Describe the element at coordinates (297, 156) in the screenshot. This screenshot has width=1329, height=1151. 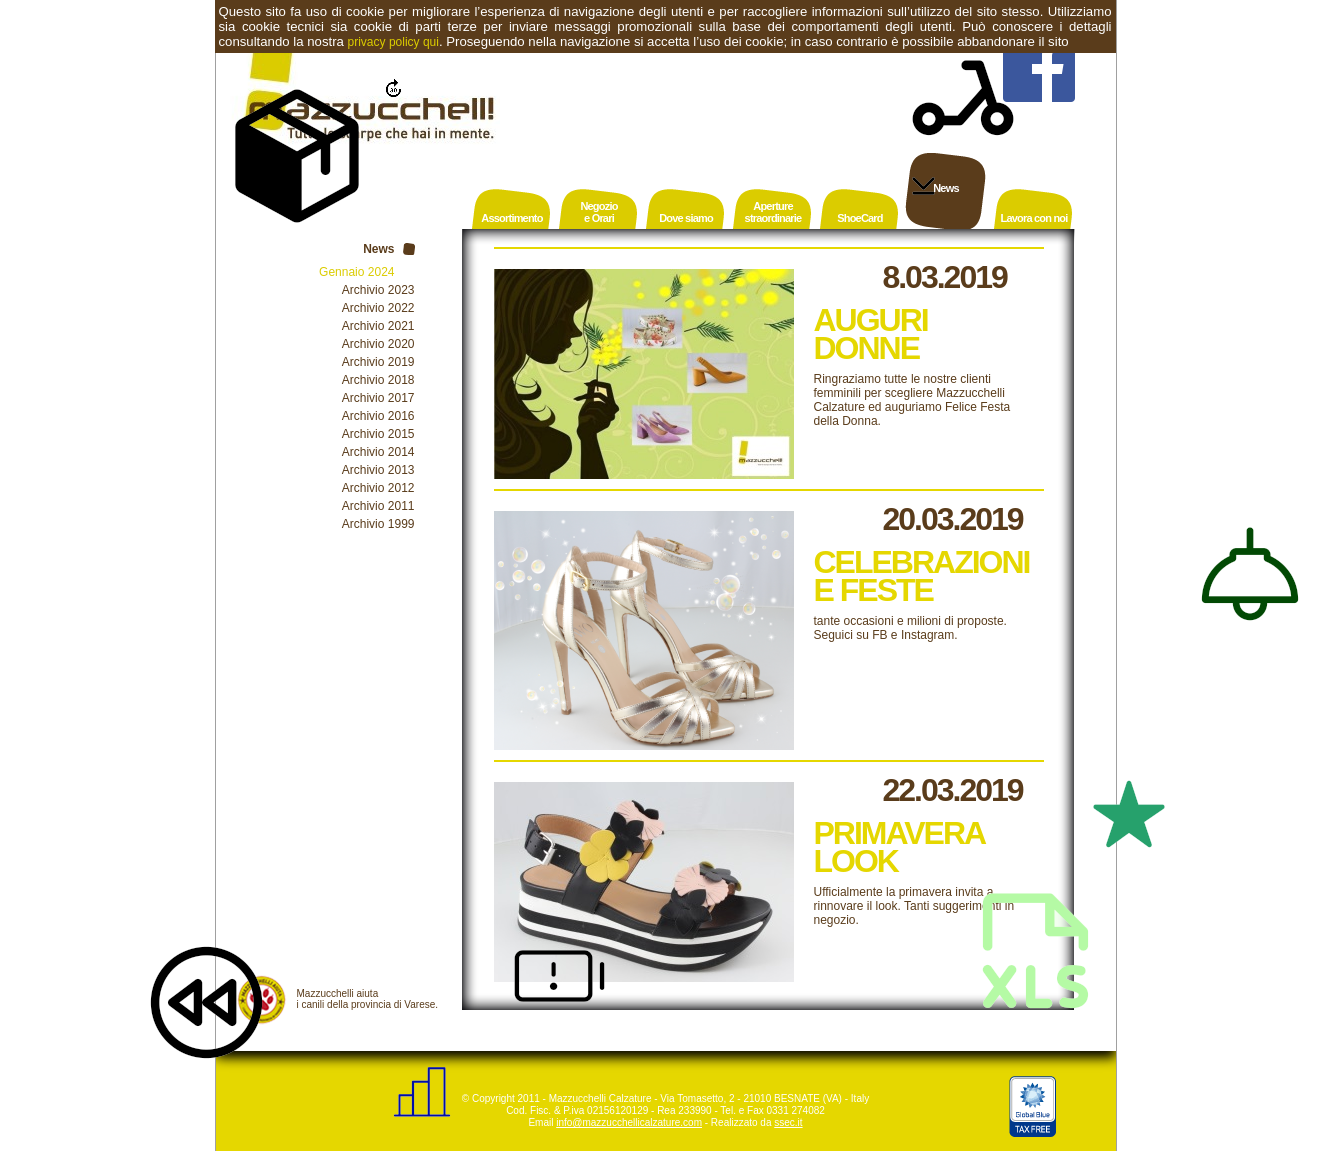
I see `view package or shipment details` at that location.